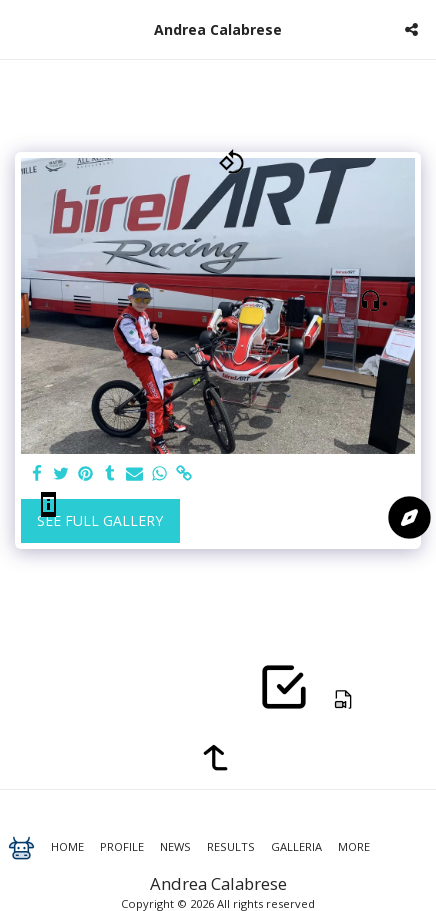  Describe the element at coordinates (409, 517) in the screenshot. I see `access navigation or directional features` at that location.